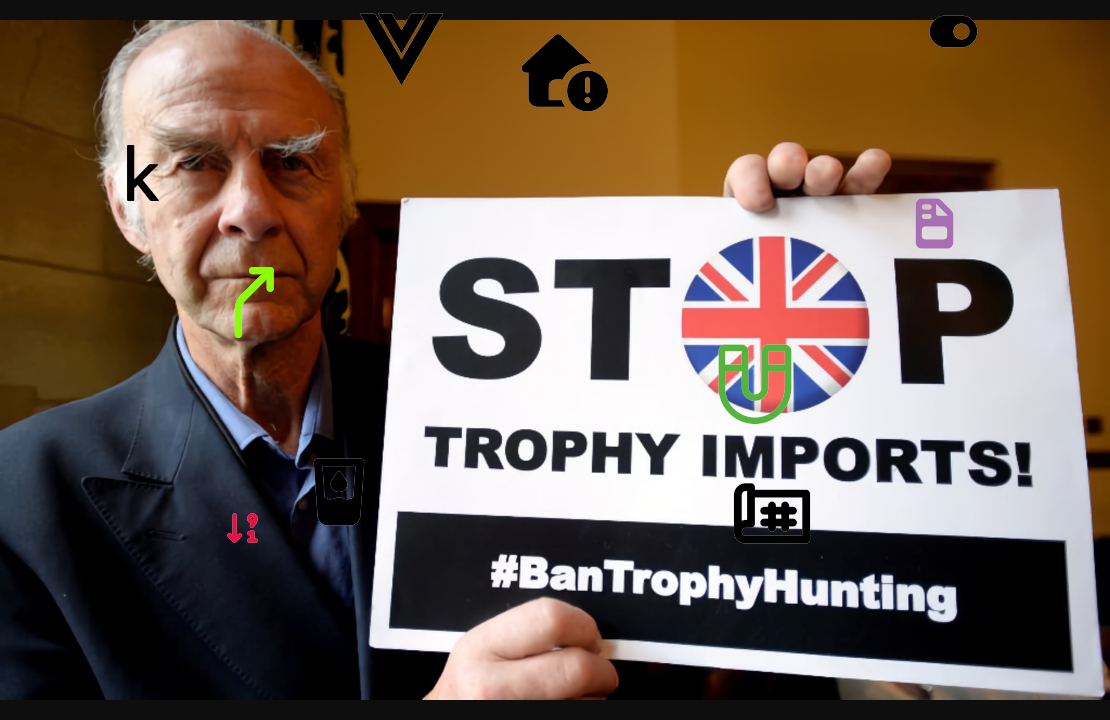 This screenshot has height=720, width=1110. Describe the element at coordinates (401, 49) in the screenshot. I see `Vue.js framework logo` at that location.